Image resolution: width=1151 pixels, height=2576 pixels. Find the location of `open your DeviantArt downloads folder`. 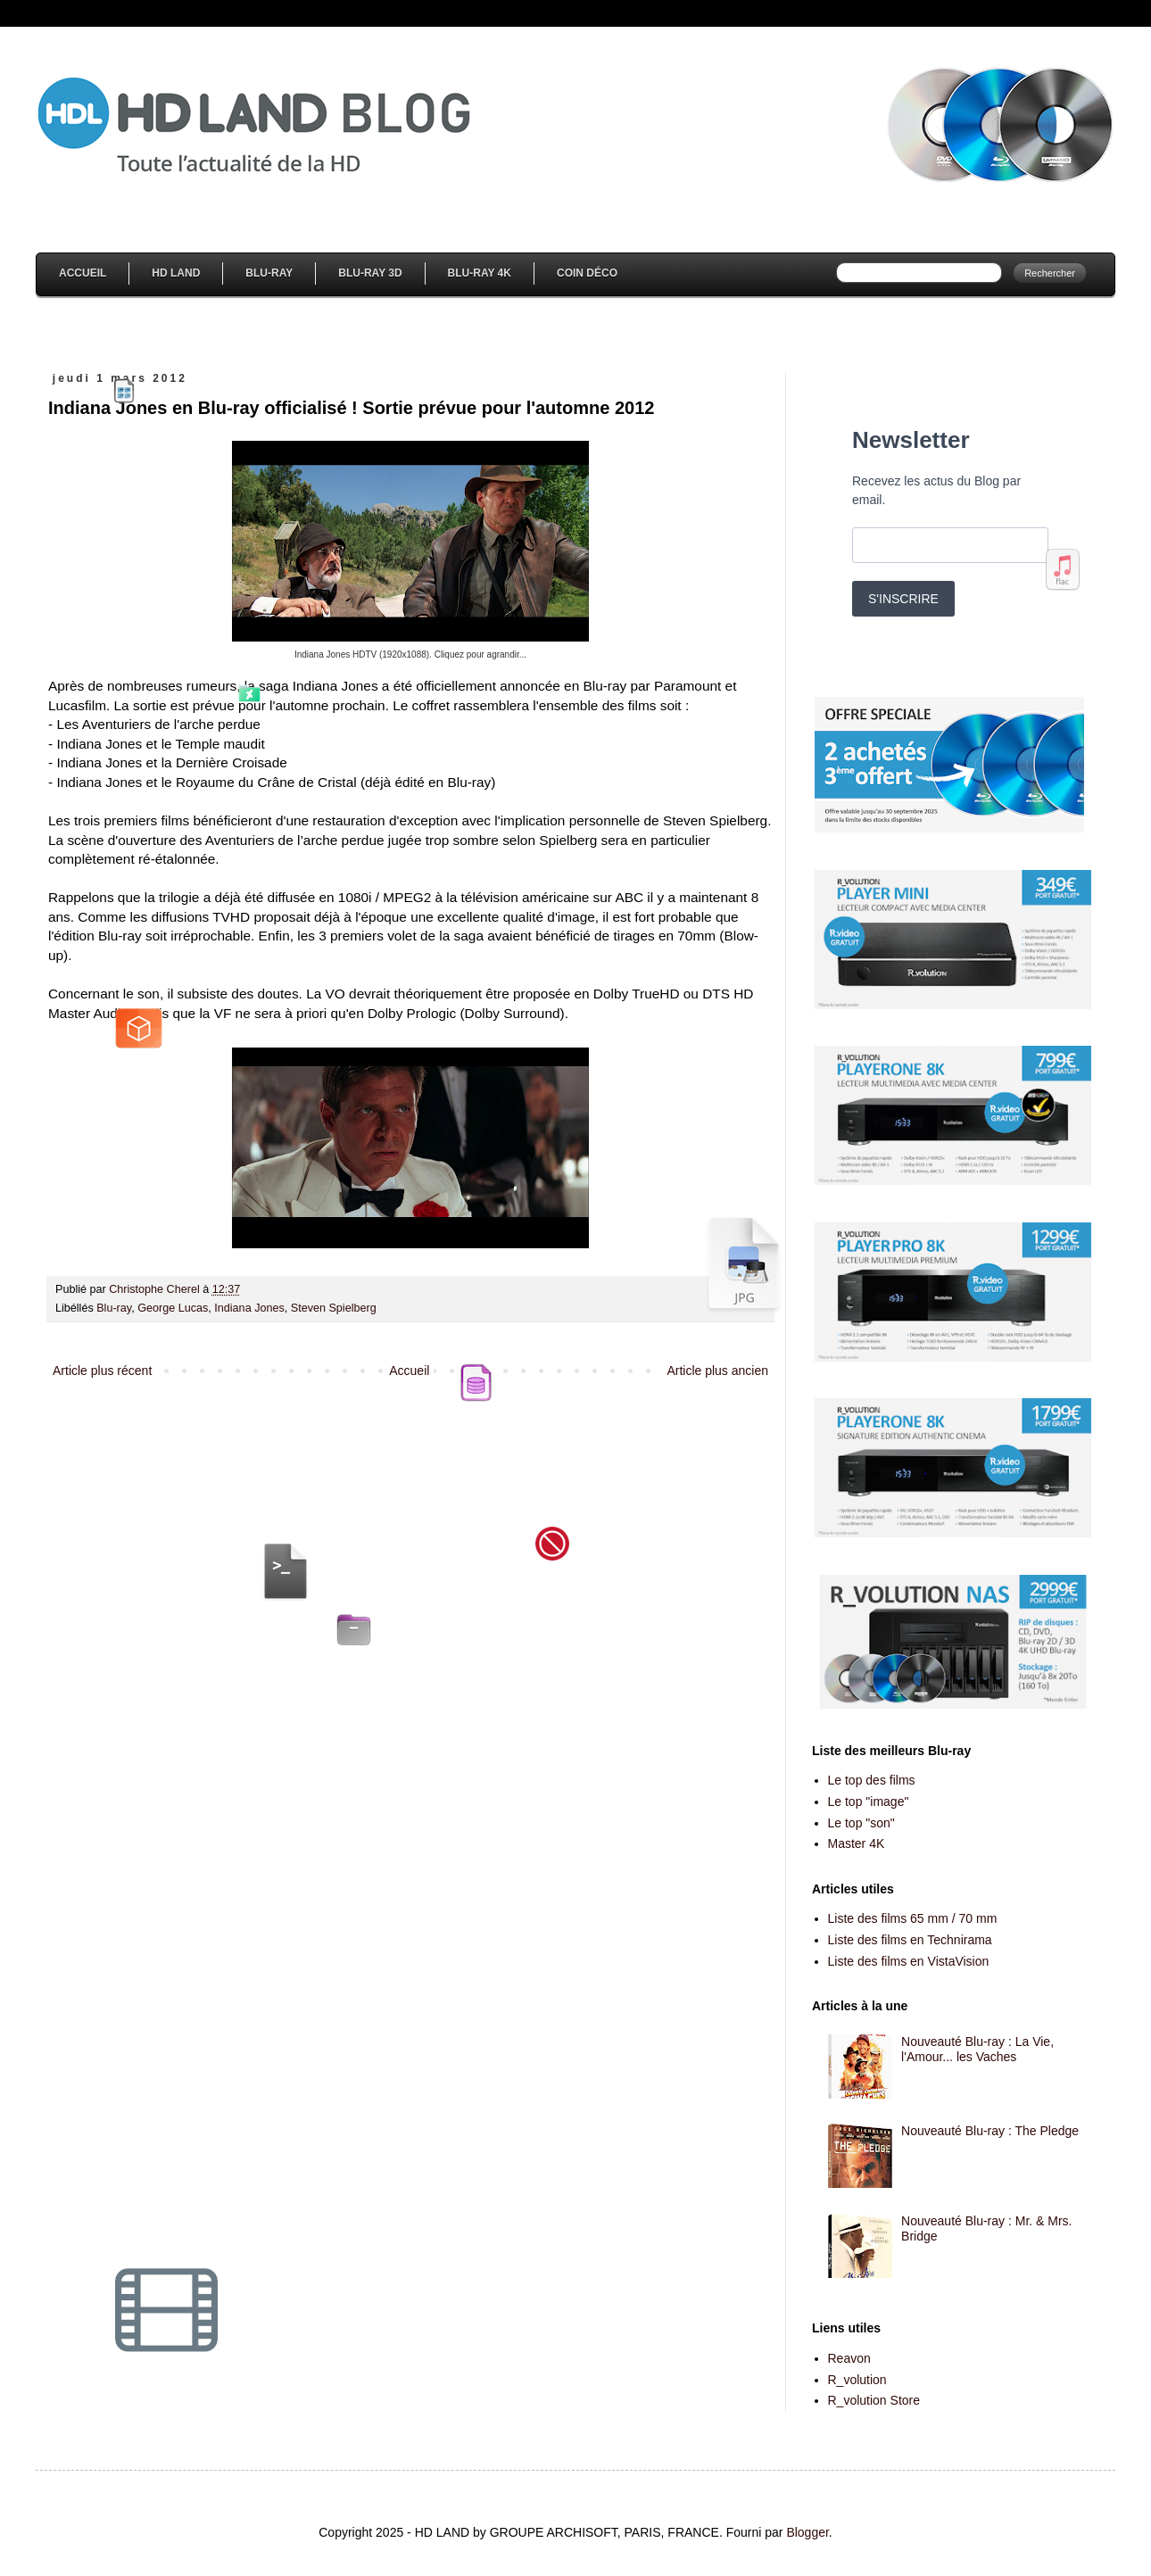

open your DeviantArt downloads folder is located at coordinates (249, 693).